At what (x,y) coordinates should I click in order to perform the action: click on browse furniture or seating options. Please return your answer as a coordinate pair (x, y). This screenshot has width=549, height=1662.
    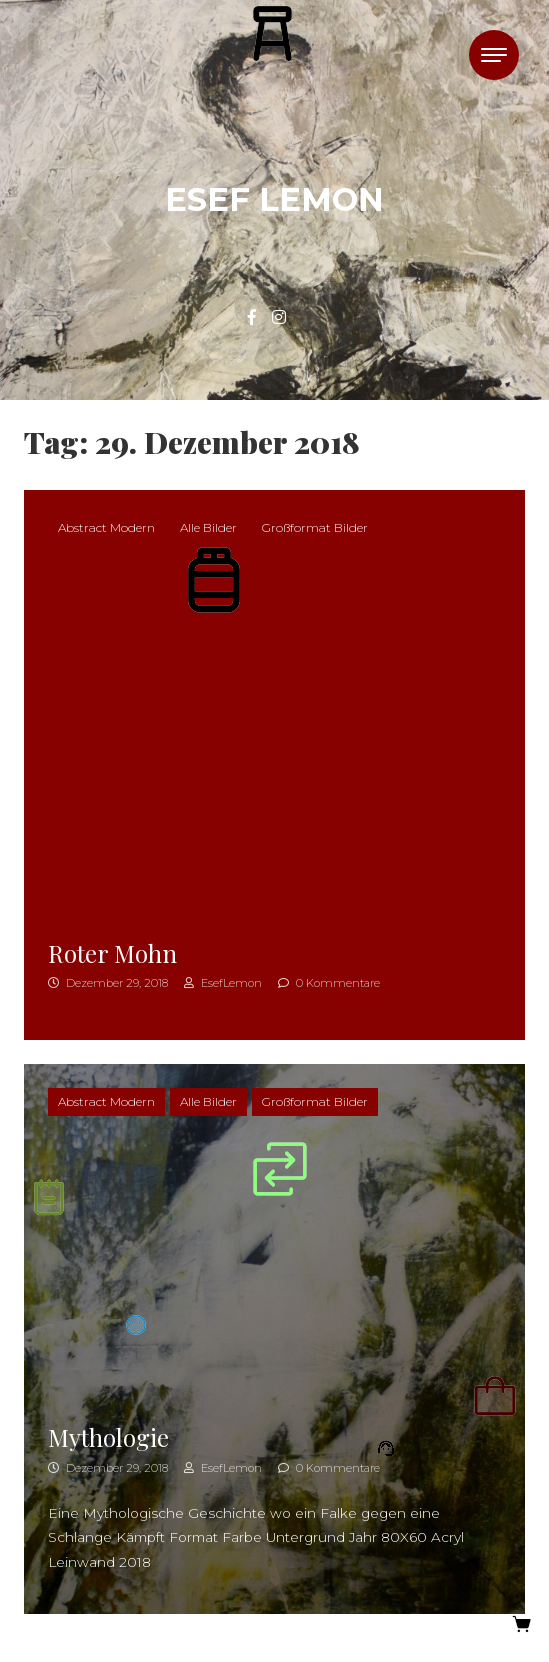
    Looking at the image, I should click on (272, 33).